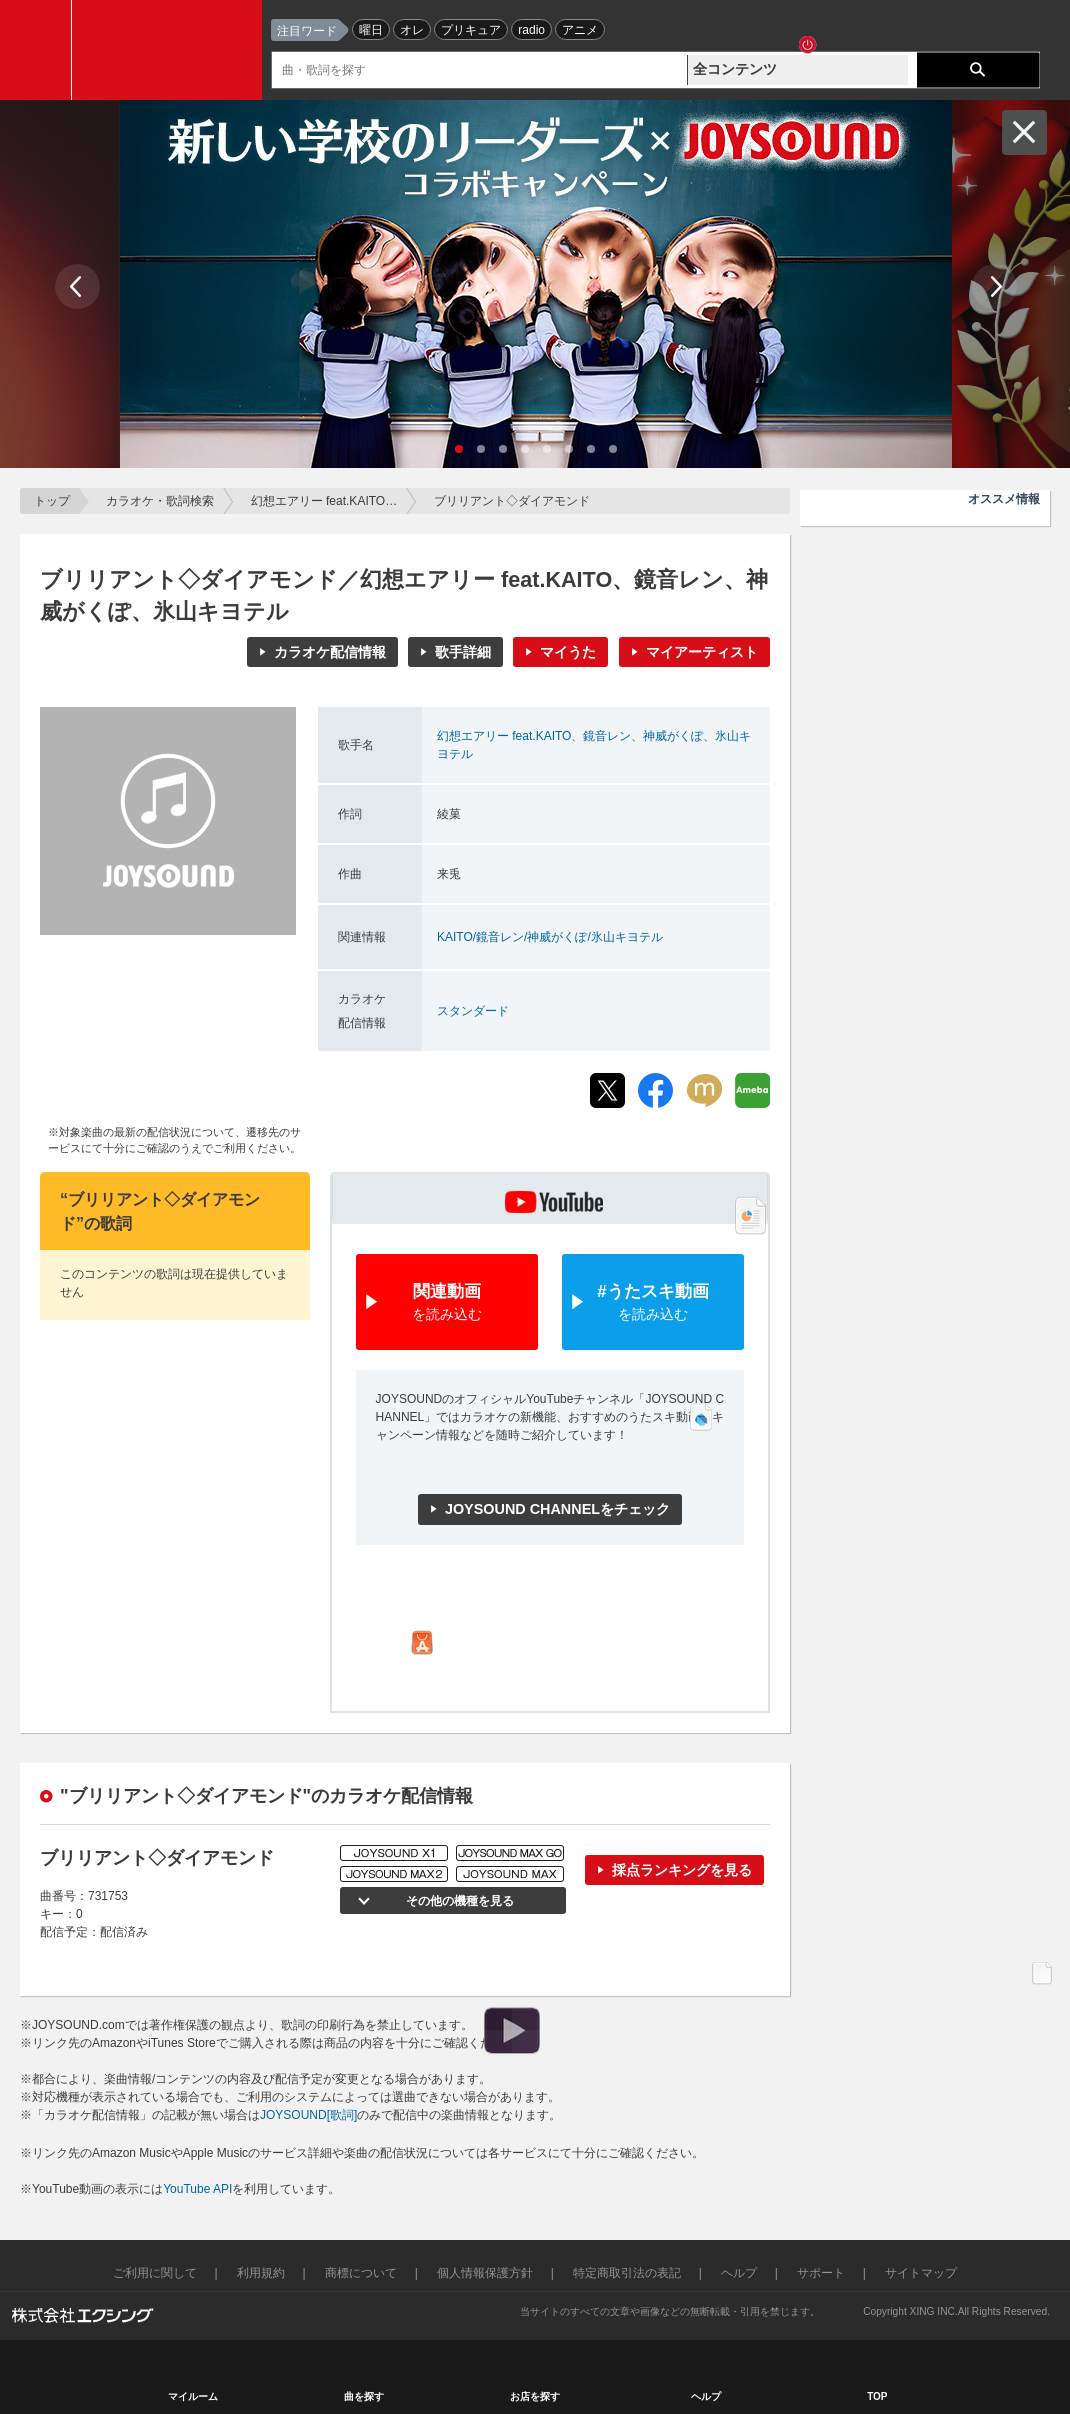 This screenshot has width=1070, height=2414. Describe the element at coordinates (808, 45) in the screenshot. I see `shut down the system` at that location.